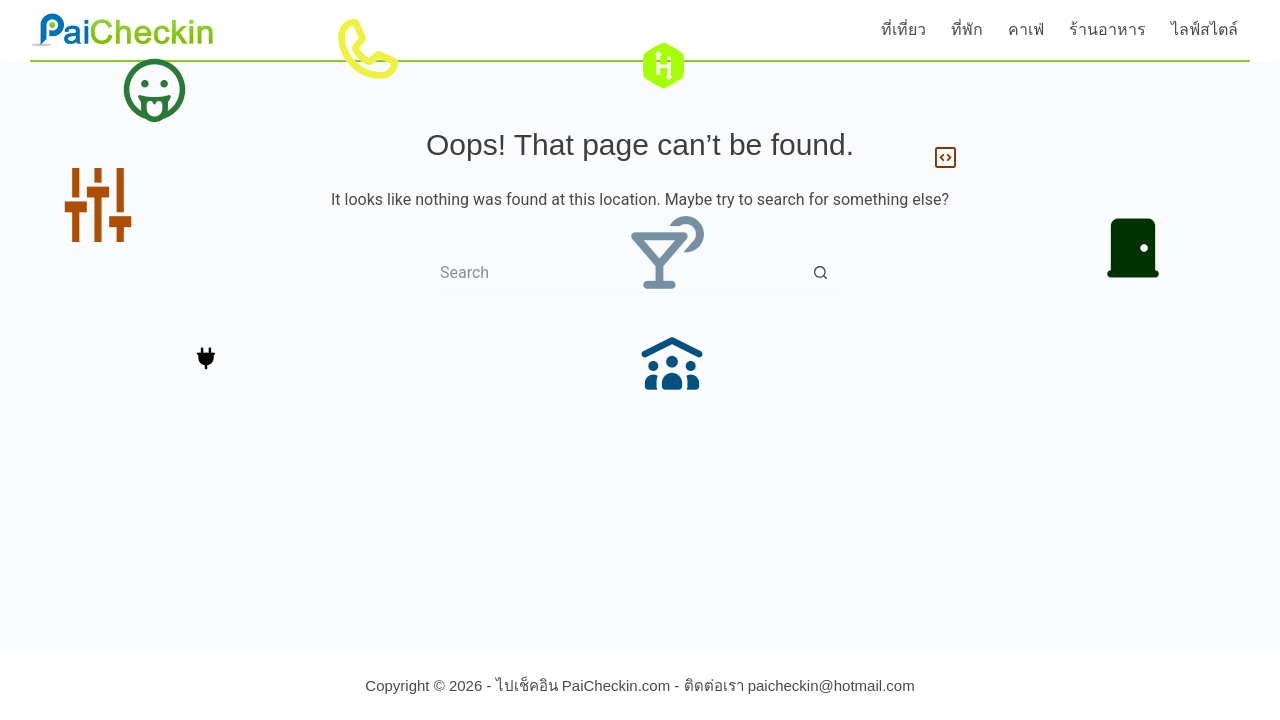 The height and width of the screenshot is (720, 1280). I want to click on react with a playful or silly emoji, so click(154, 89).